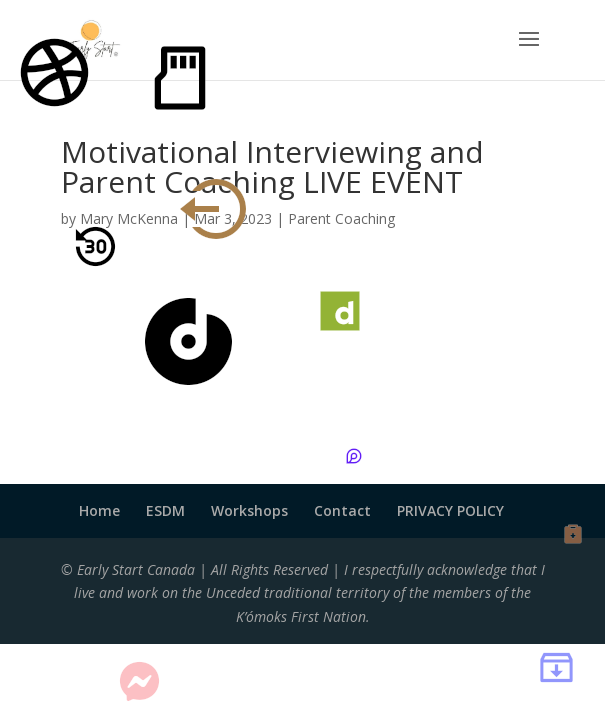  I want to click on access medical records or patient files, so click(573, 534).